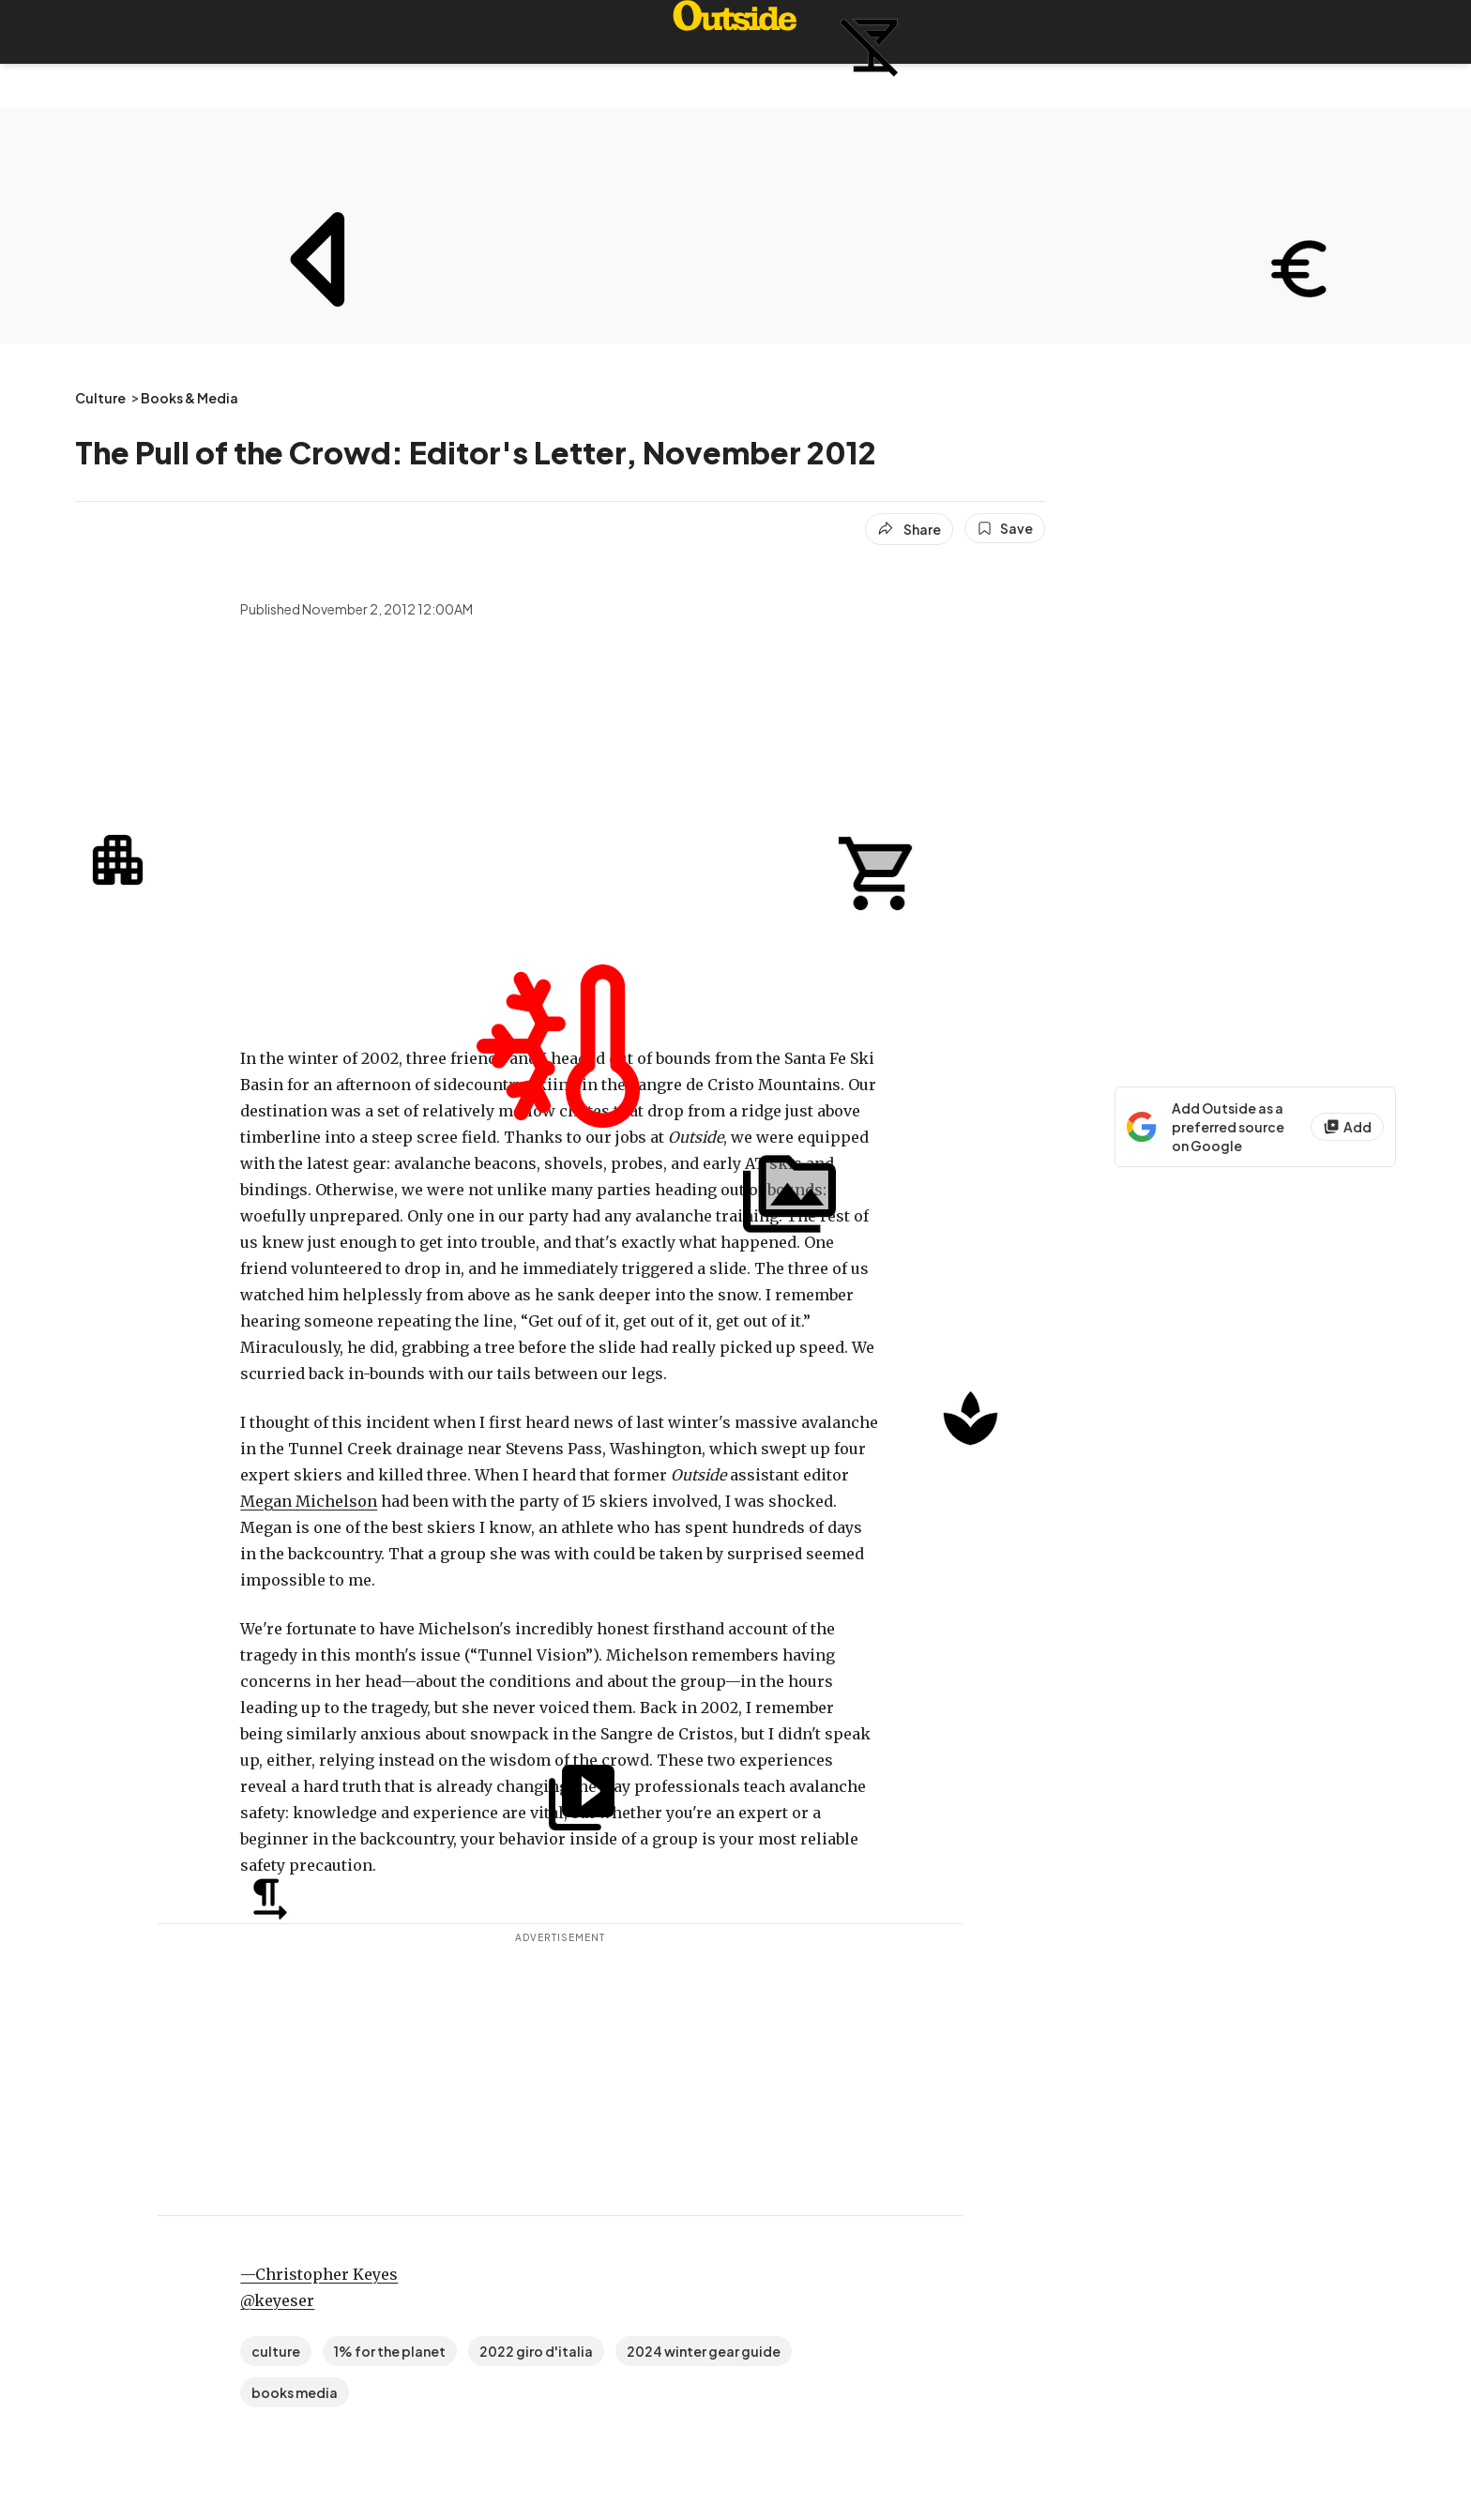 The width and height of the screenshot is (1471, 2520). What do you see at coordinates (970, 1418) in the screenshot?
I see `access spa or wellness features` at bounding box center [970, 1418].